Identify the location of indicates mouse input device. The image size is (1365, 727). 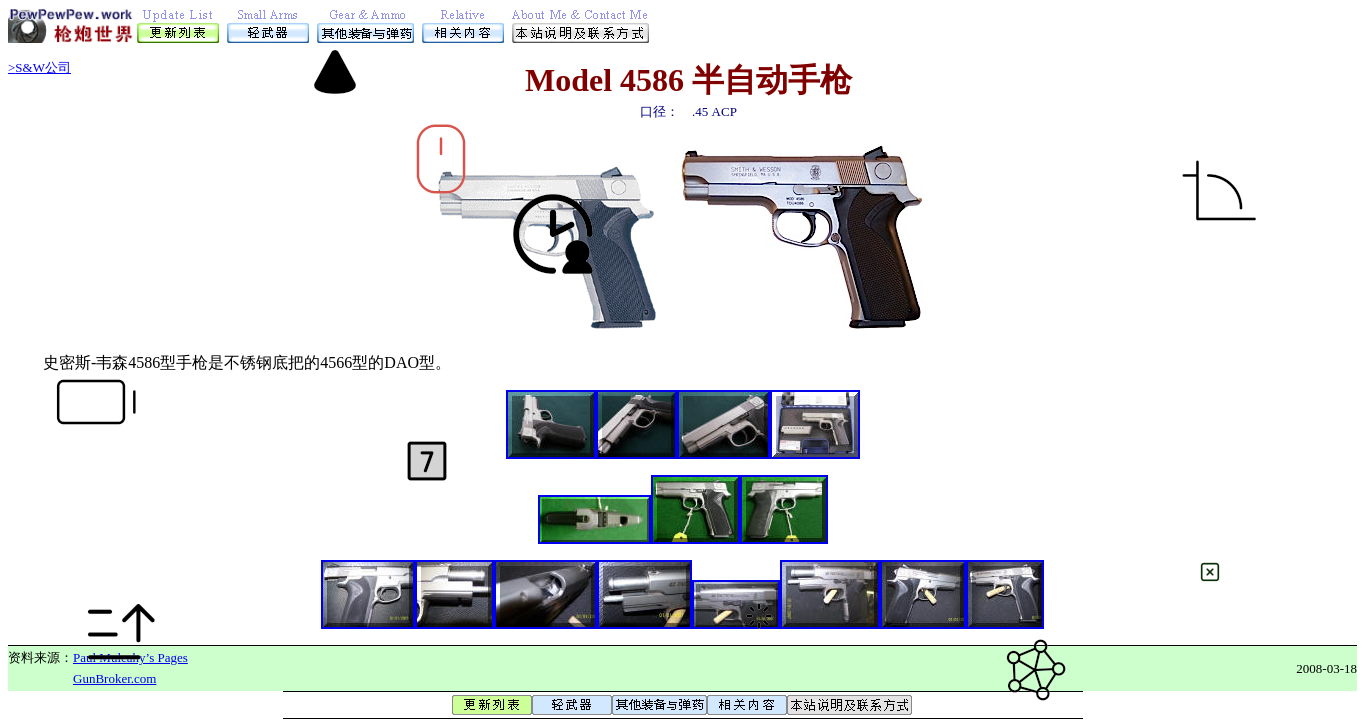
(441, 159).